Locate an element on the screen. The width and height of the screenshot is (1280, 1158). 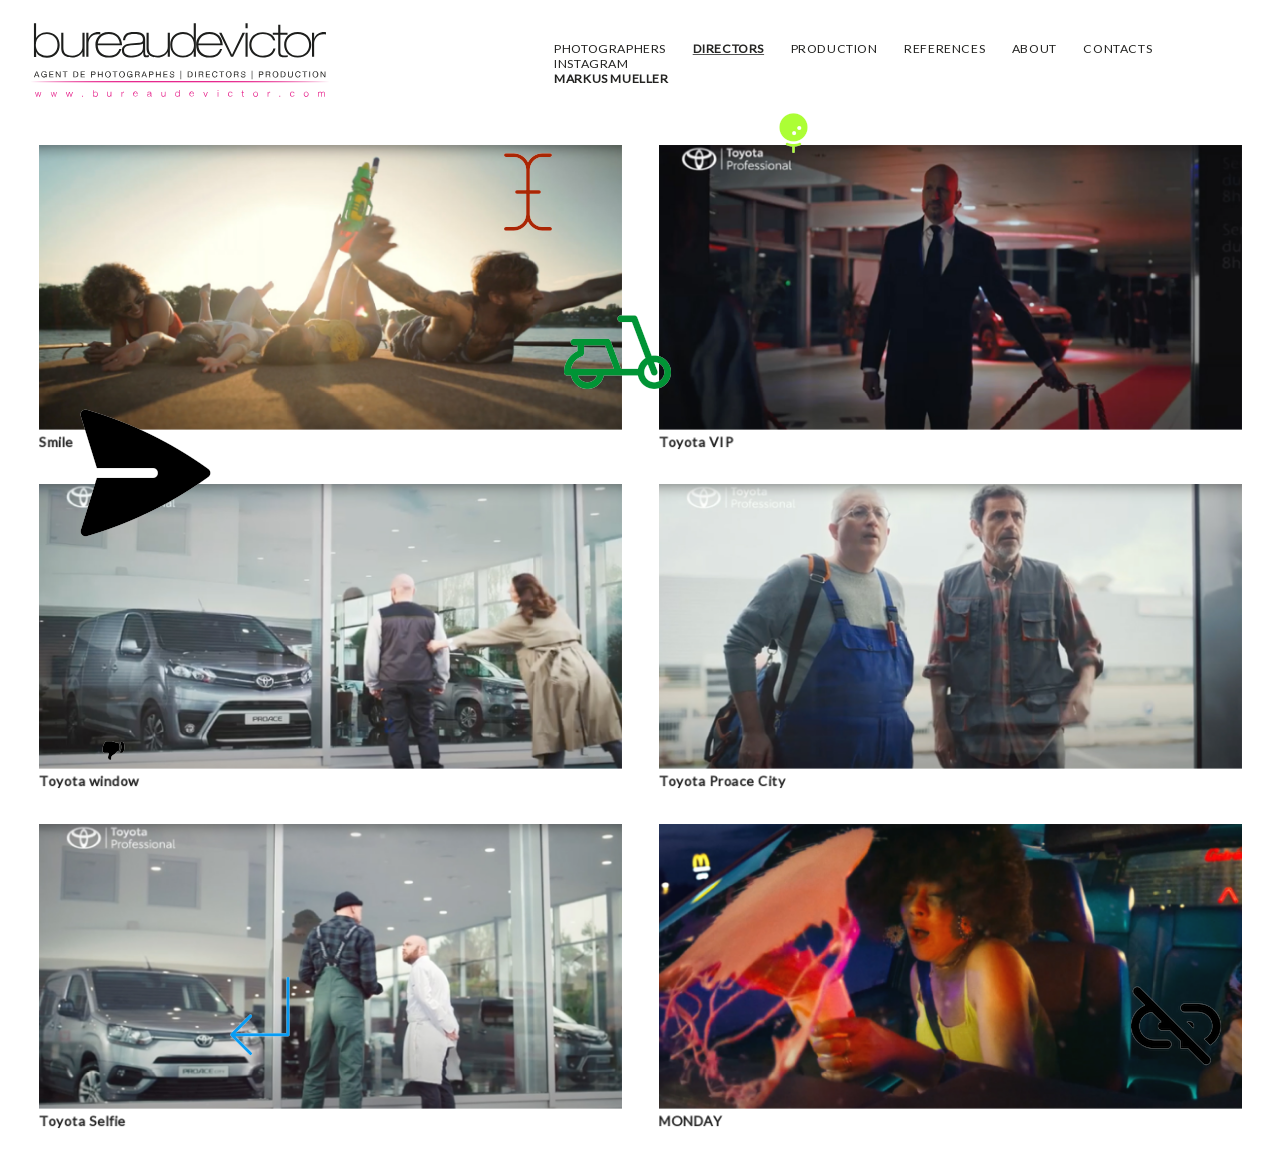
select moped or scooter delivery option is located at coordinates (617, 355).